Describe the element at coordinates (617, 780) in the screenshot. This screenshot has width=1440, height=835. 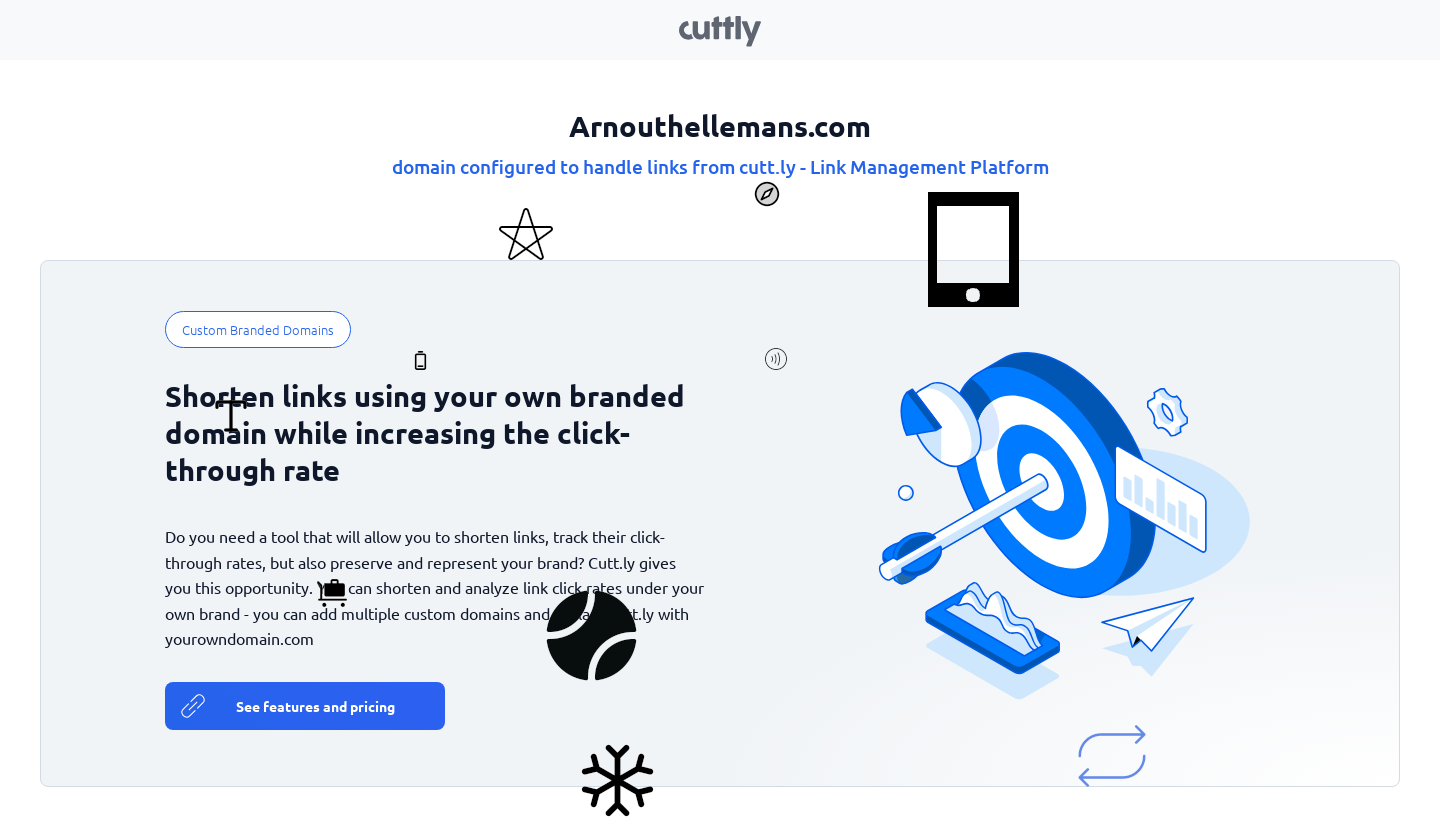
I see `activate cooling or air conditioning mode` at that location.